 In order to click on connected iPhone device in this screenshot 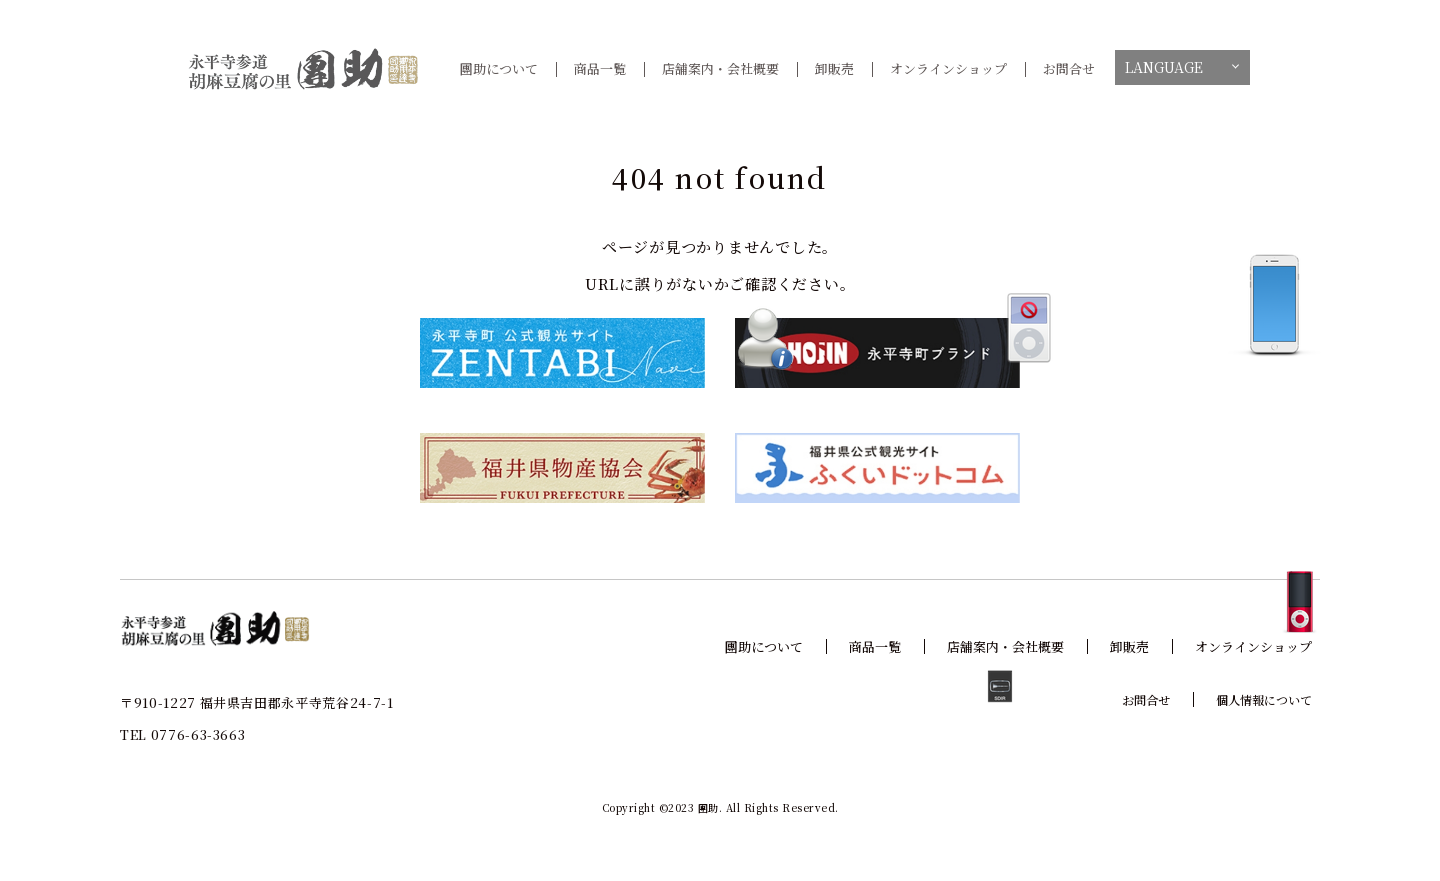, I will do `click(1274, 305)`.